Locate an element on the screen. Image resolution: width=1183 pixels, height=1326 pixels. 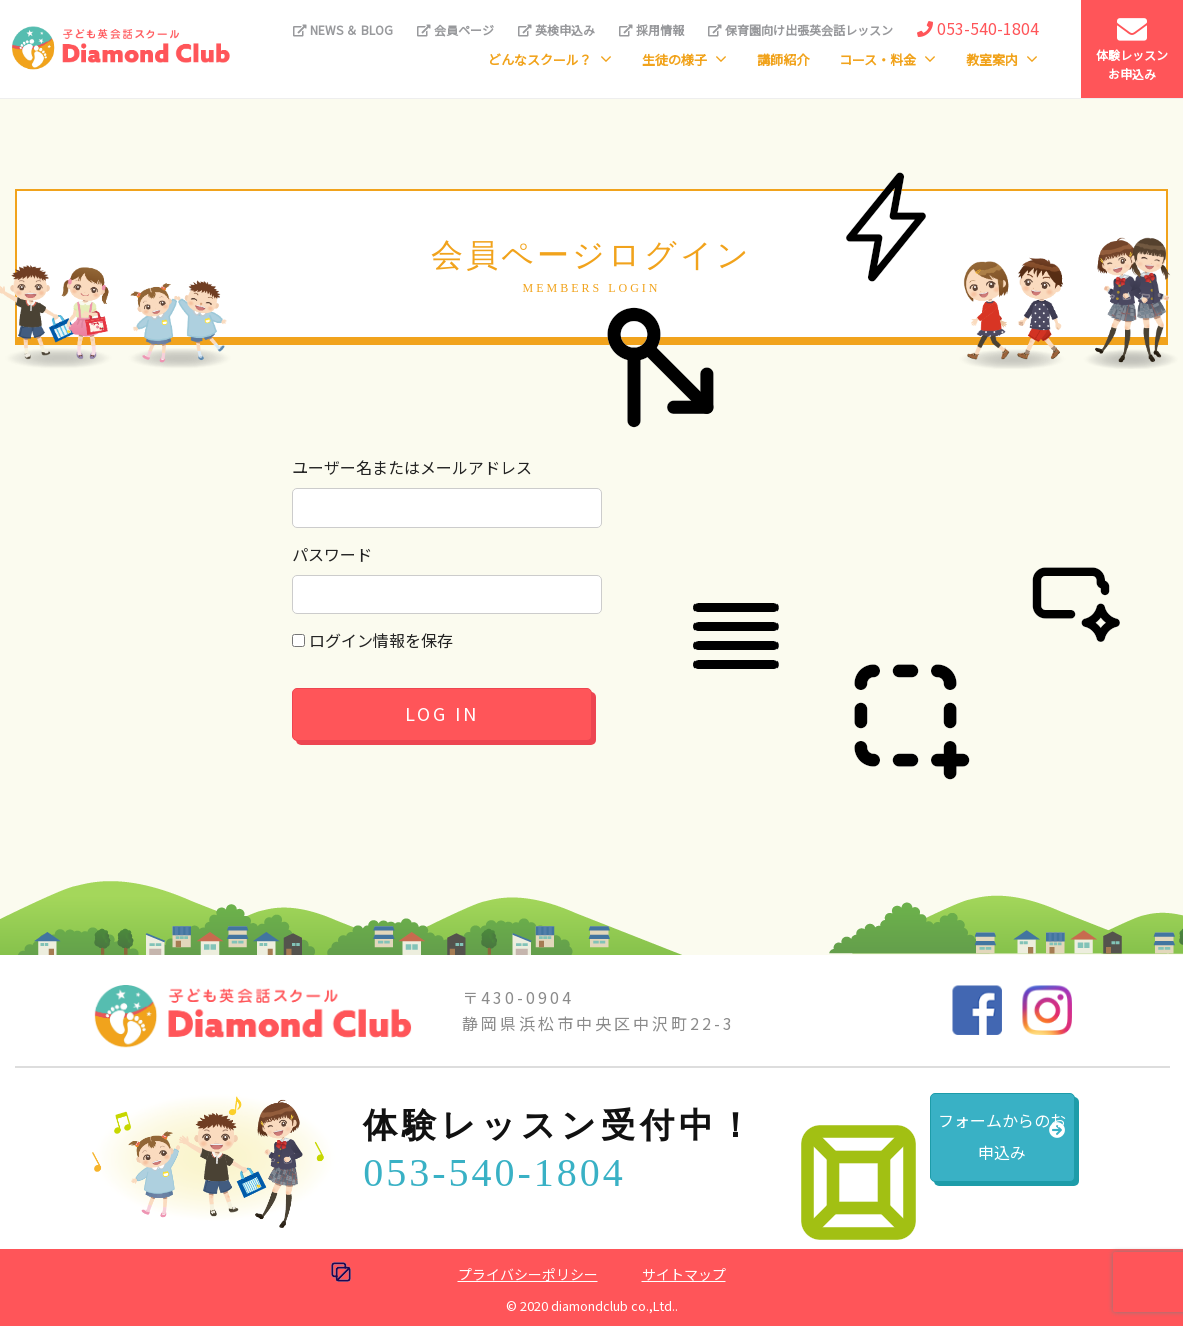
open navigation menu is located at coordinates (736, 636).